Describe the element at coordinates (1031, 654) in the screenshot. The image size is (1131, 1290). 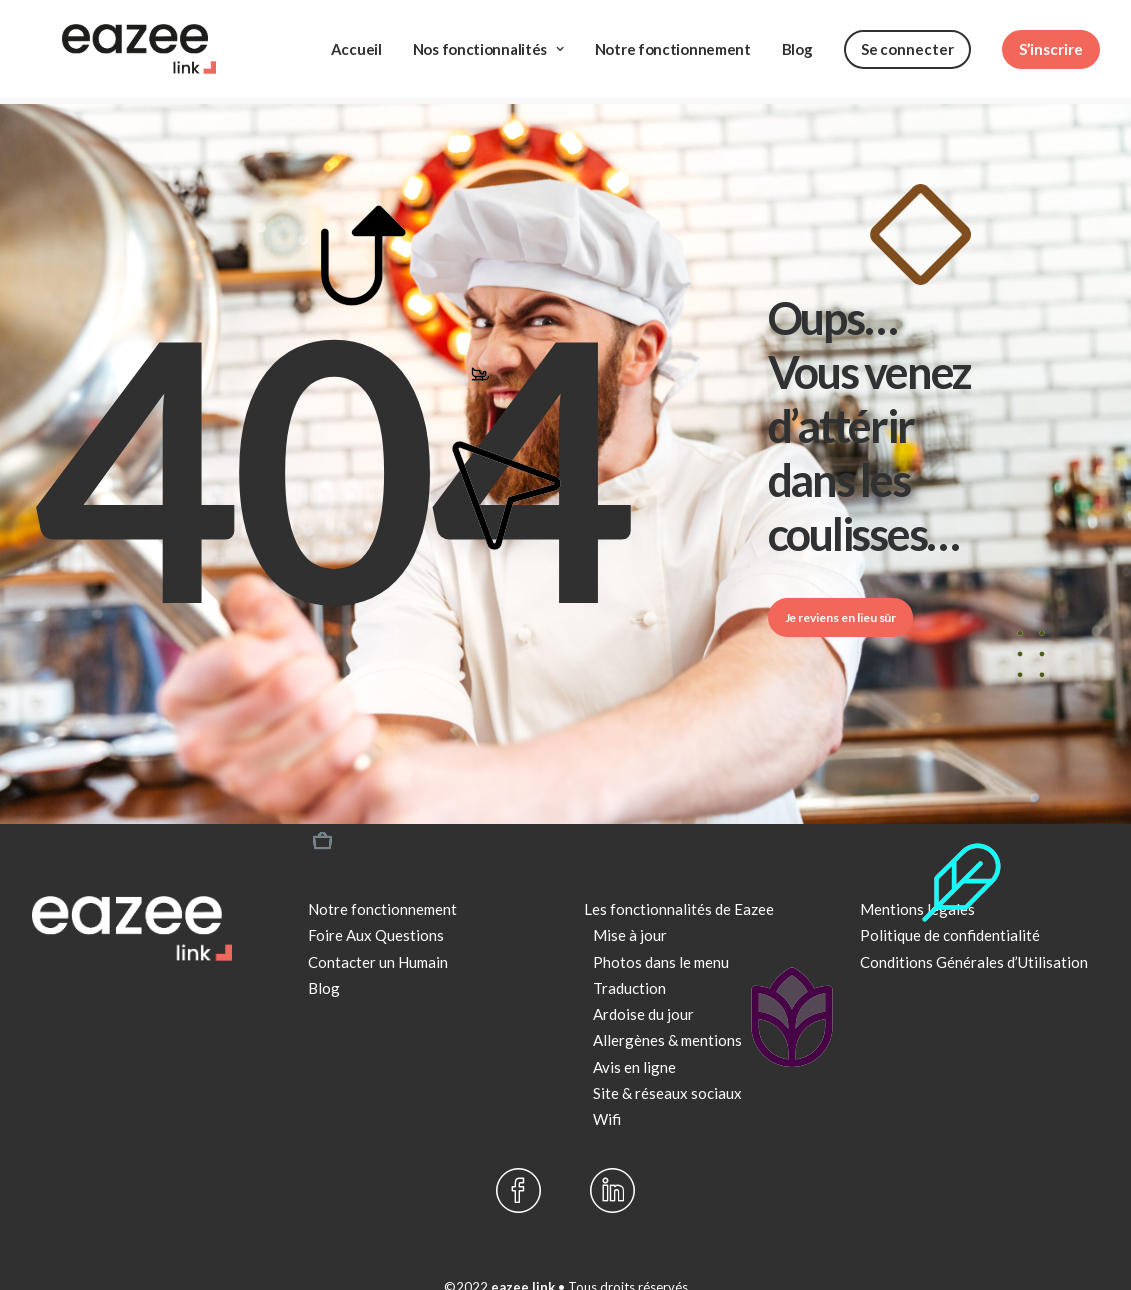
I see `drag to reorder items in a list` at that location.